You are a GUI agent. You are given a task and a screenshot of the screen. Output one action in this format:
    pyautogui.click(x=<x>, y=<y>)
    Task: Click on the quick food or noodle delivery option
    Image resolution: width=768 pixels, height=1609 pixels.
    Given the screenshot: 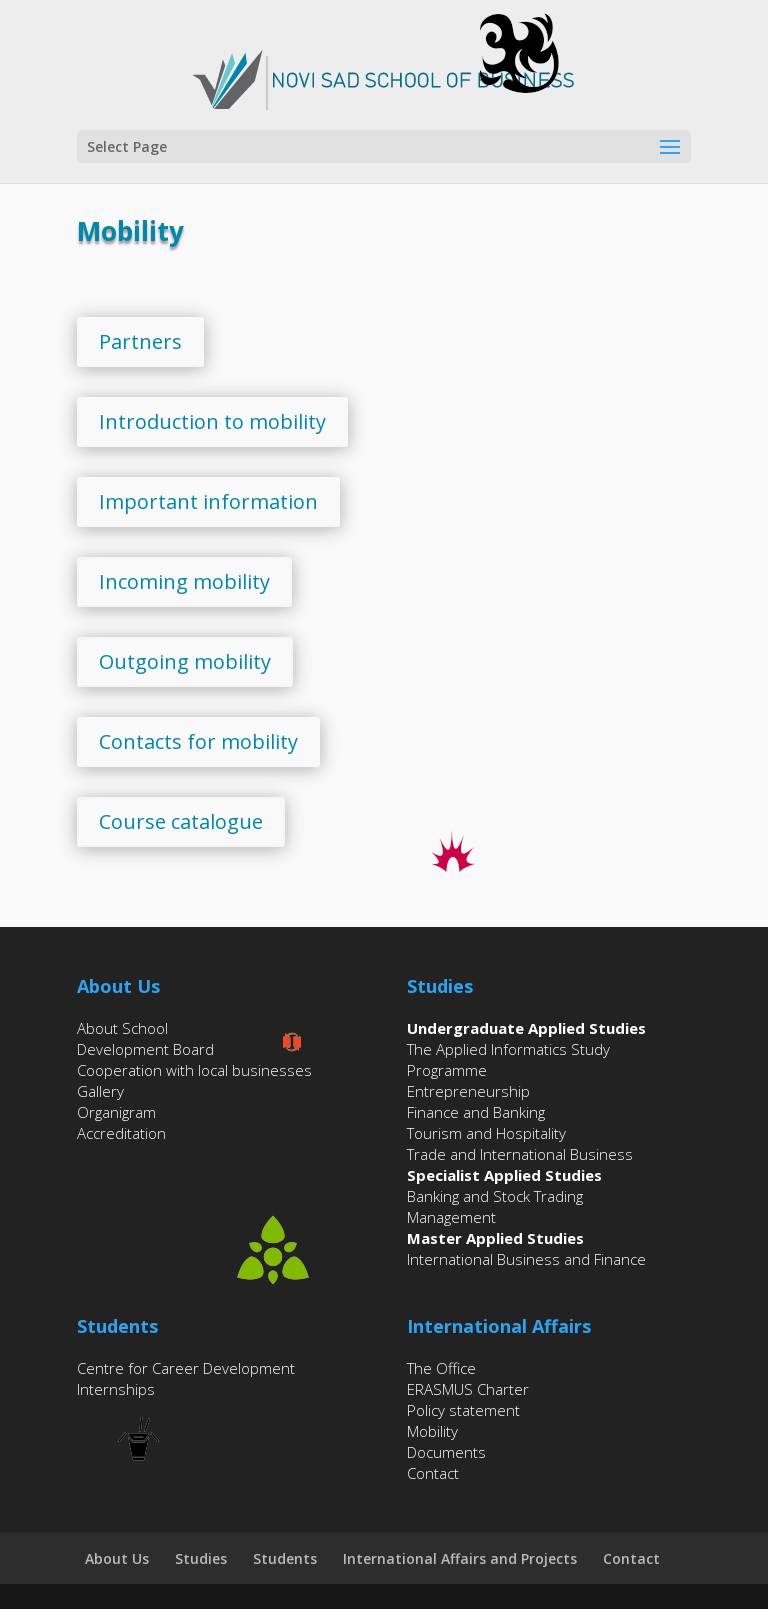 What is the action you would take?
    pyautogui.click(x=138, y=1438)
    